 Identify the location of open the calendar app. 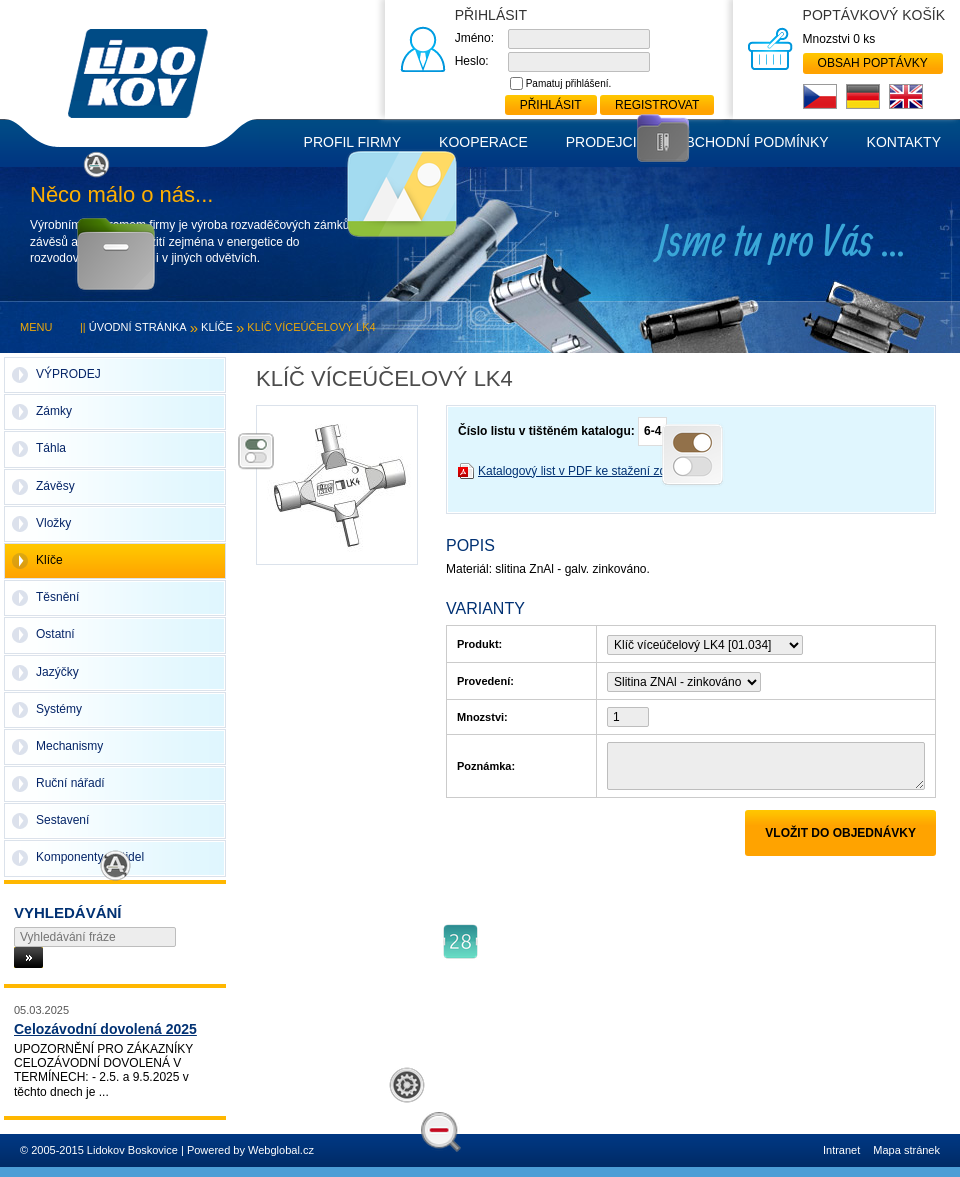
(460, 941).